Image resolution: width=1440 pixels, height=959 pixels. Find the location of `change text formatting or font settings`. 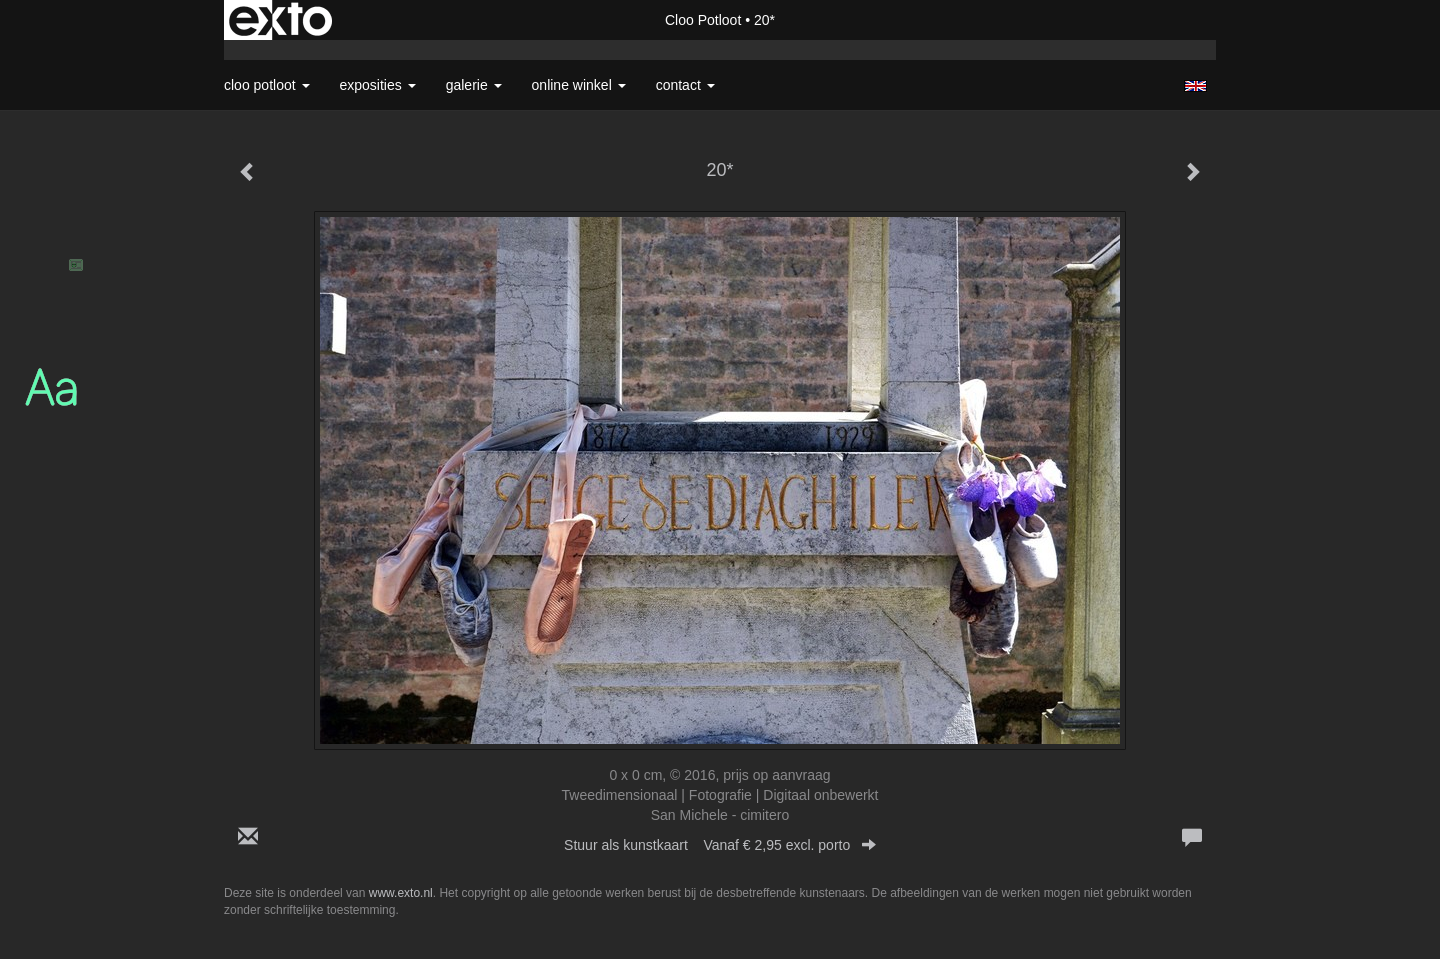

change text formatting or font settings is located at coordinates (51, 387).